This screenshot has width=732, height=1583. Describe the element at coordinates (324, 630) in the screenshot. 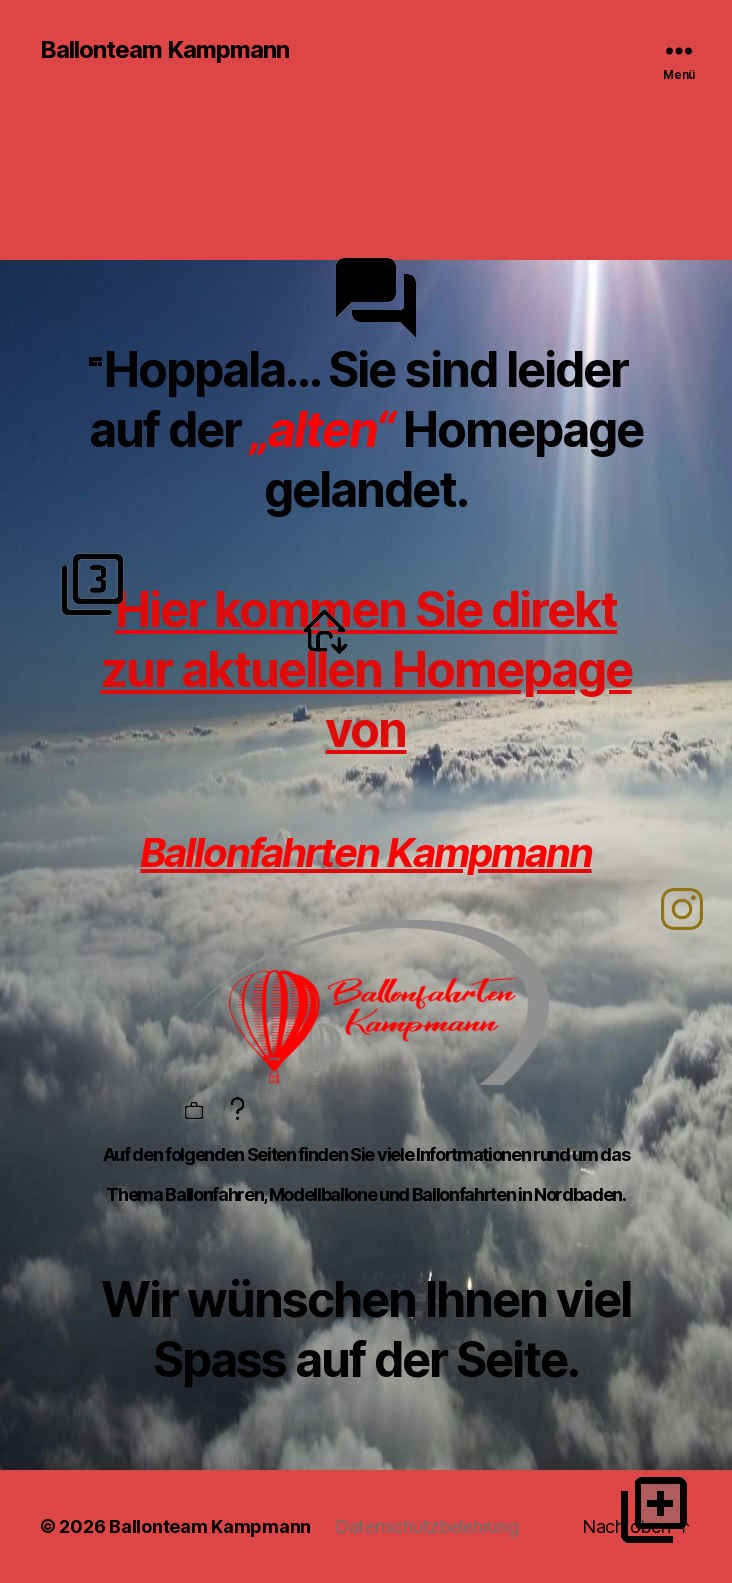

I see `download home data or settings` at that location.